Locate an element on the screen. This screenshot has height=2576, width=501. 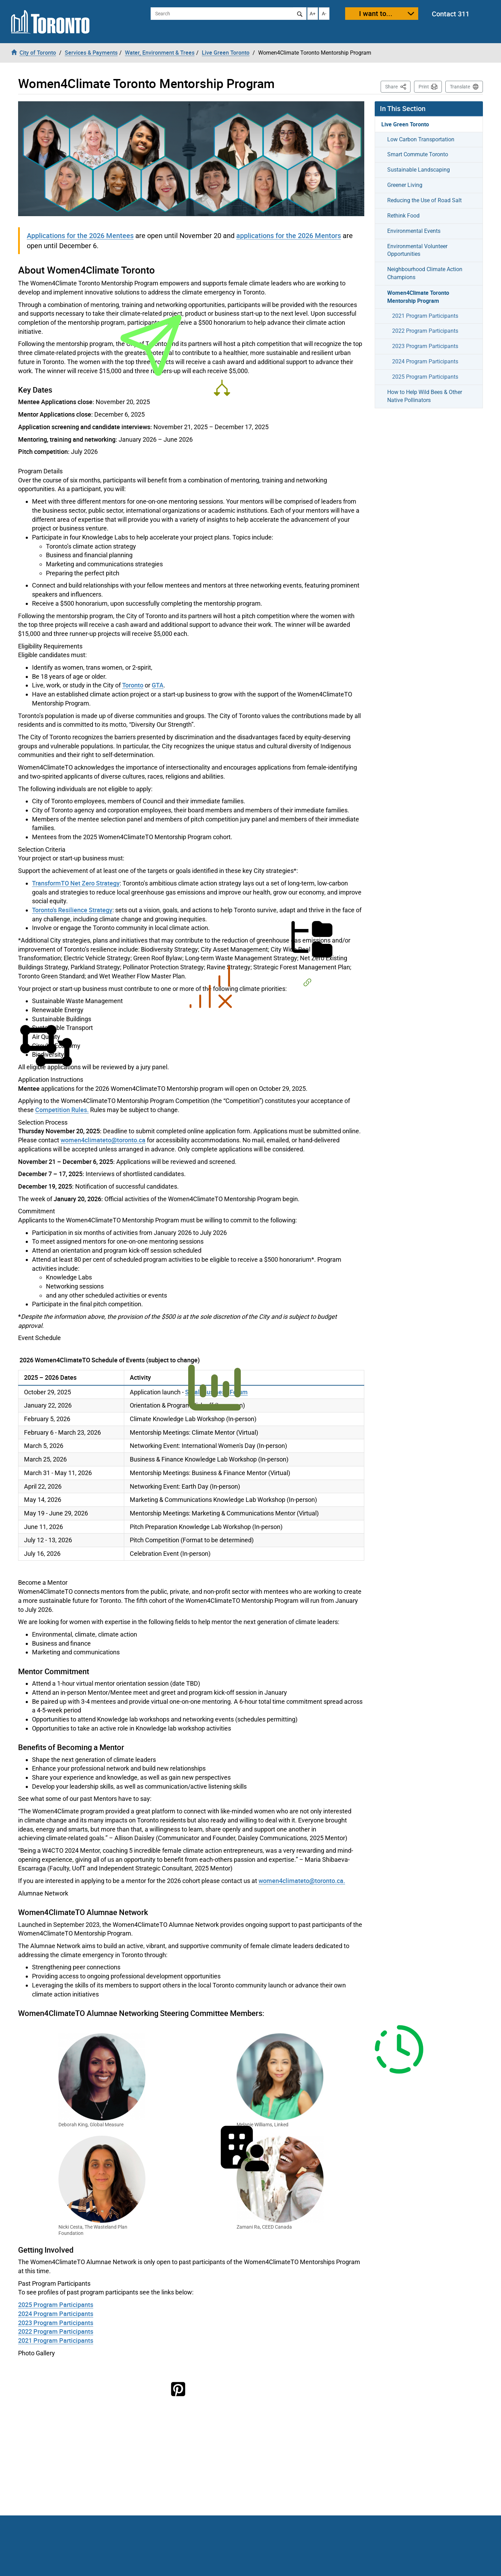
no cellular signal available is located at coordinates (212, 990).